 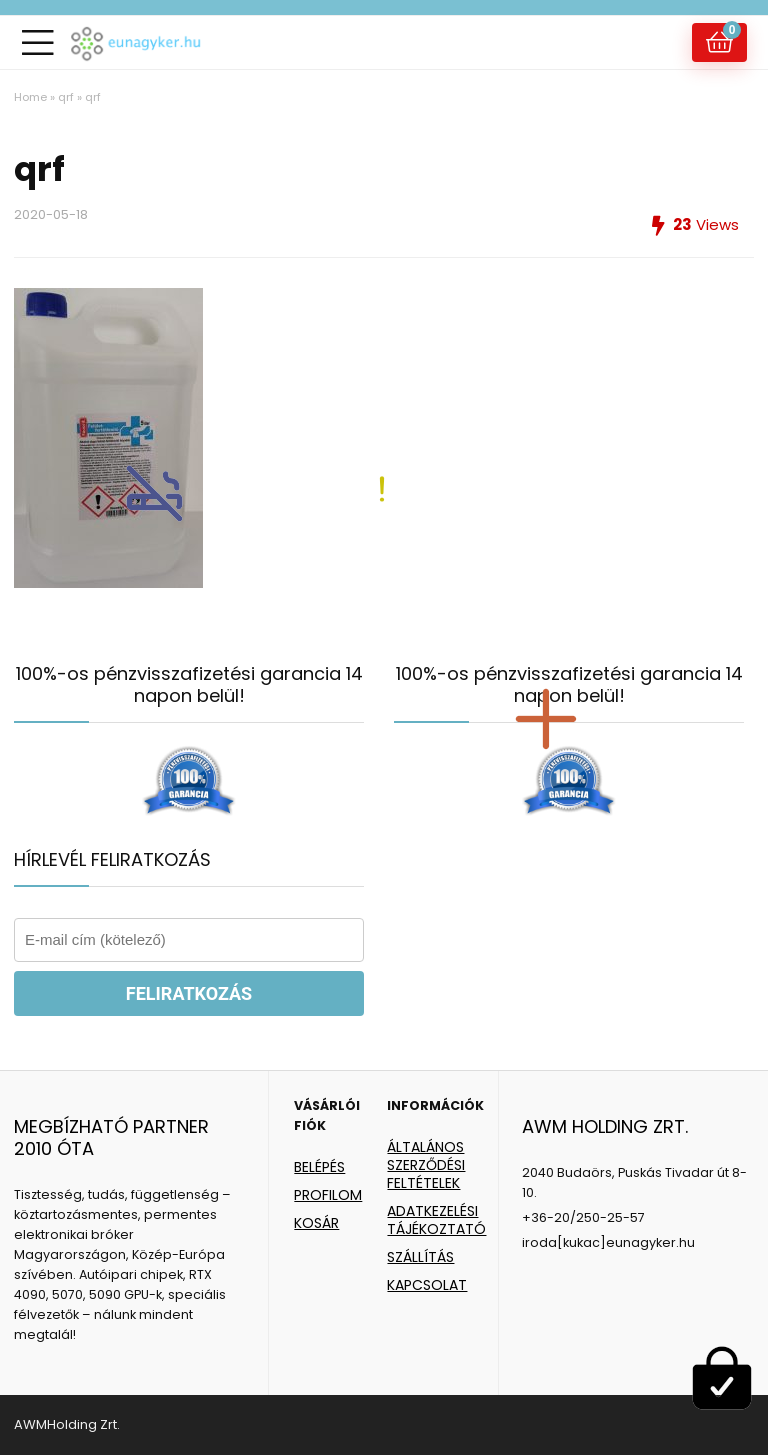 I want to click on indicates a no smoking zone, so click(x=154, y=493).